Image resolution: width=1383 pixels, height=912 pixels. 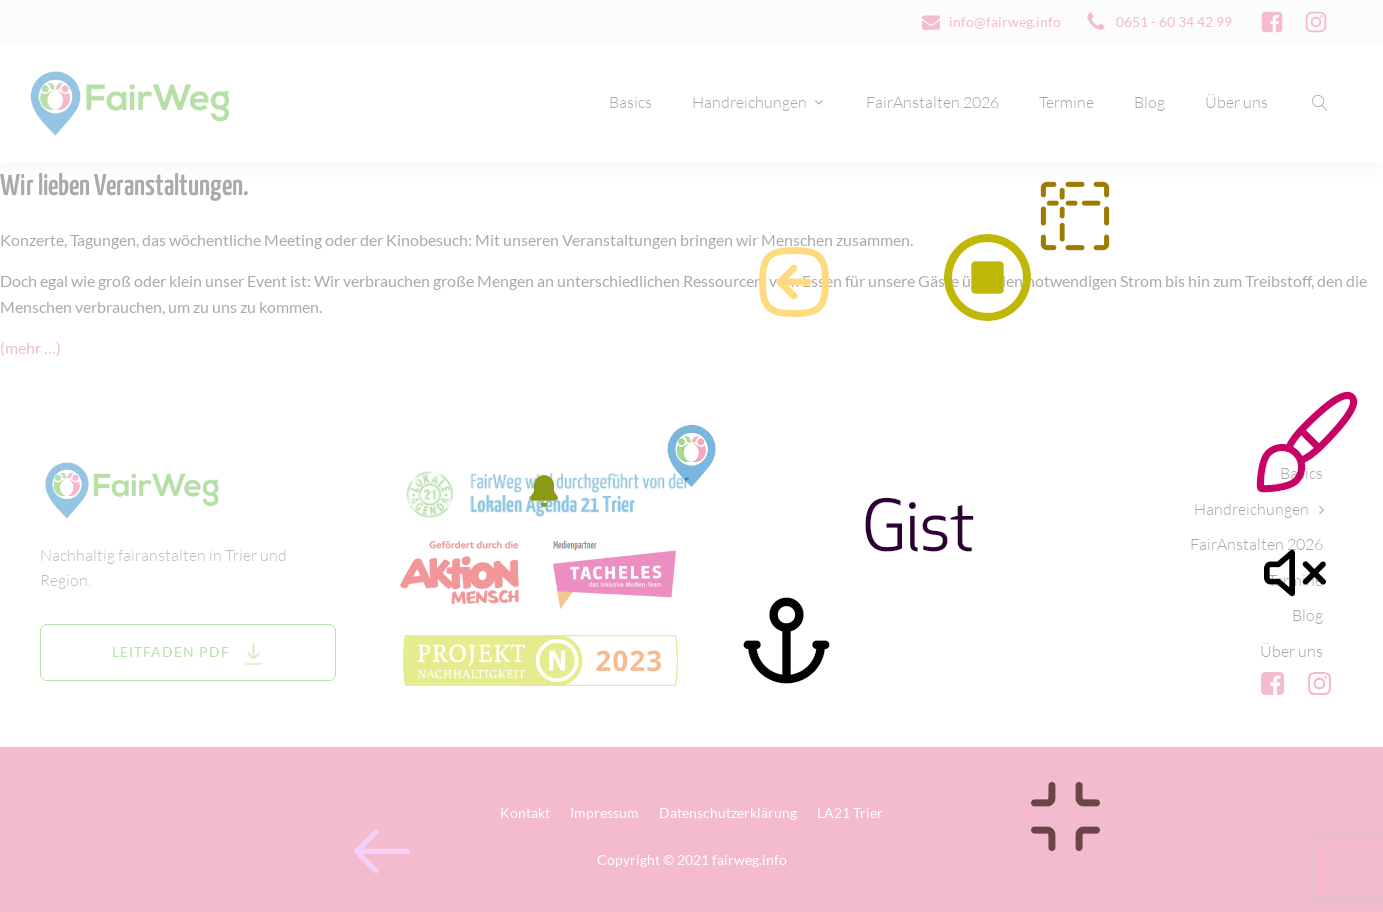 What do you see at coordinates (544, 491) in the screenshot?
I see `view notifications` at bounding box center [544, 491].